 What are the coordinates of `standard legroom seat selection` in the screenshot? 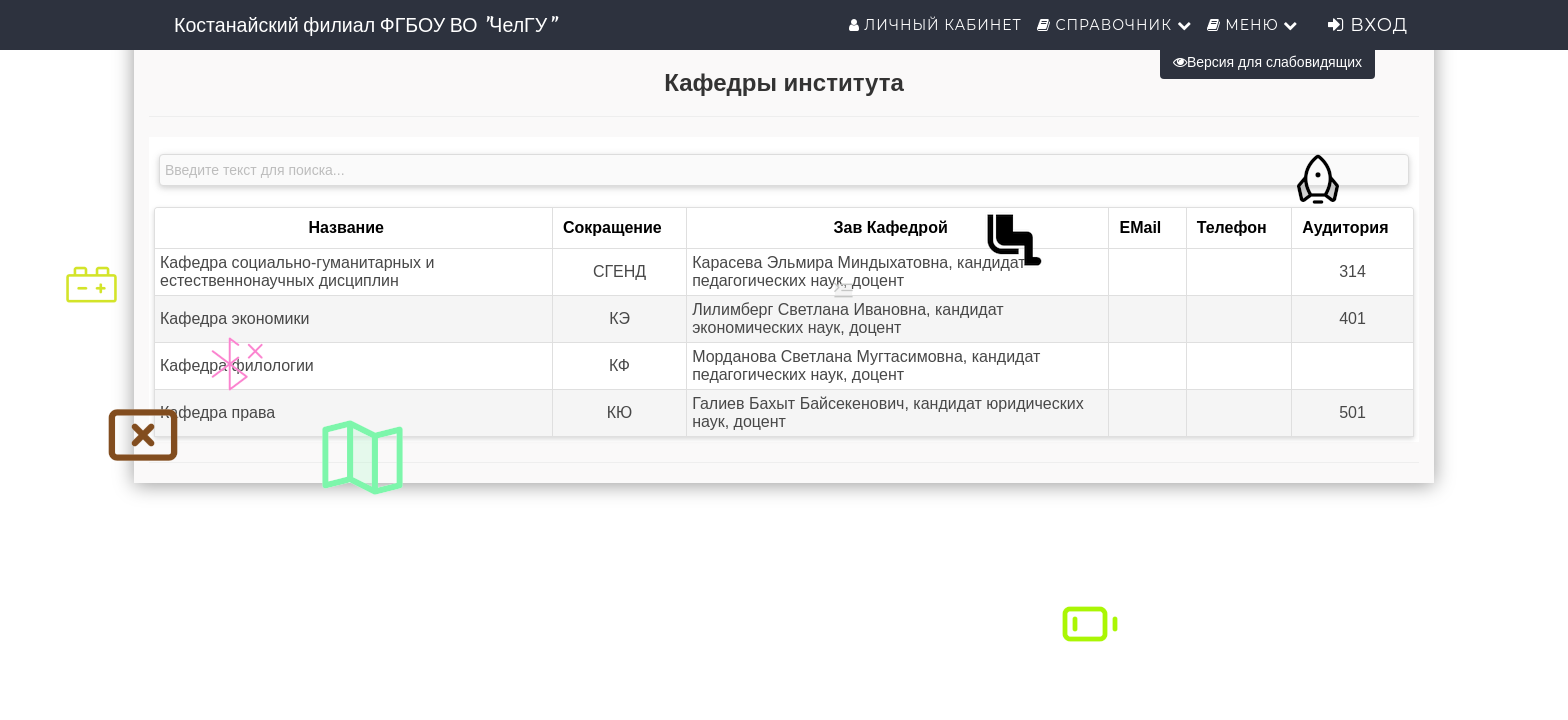 It's located at (1013, 240).